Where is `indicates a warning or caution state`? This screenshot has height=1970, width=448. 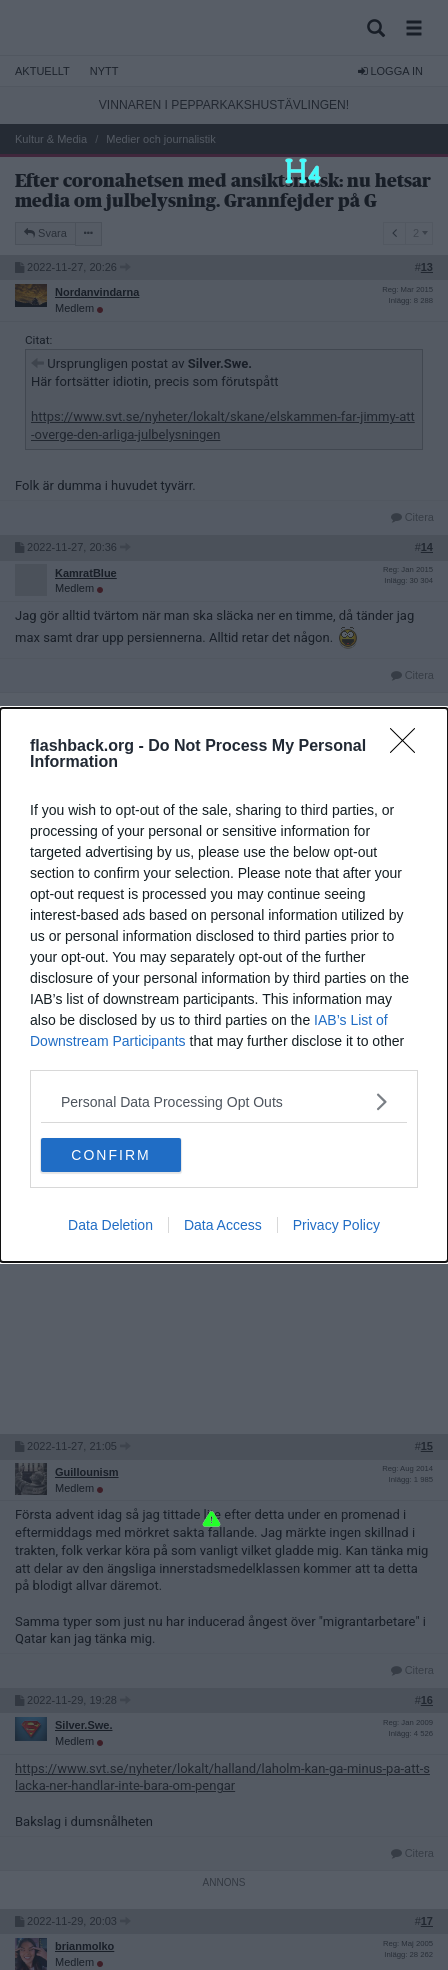 indicates a warning or caution state is located at coordinates (211, 1519).